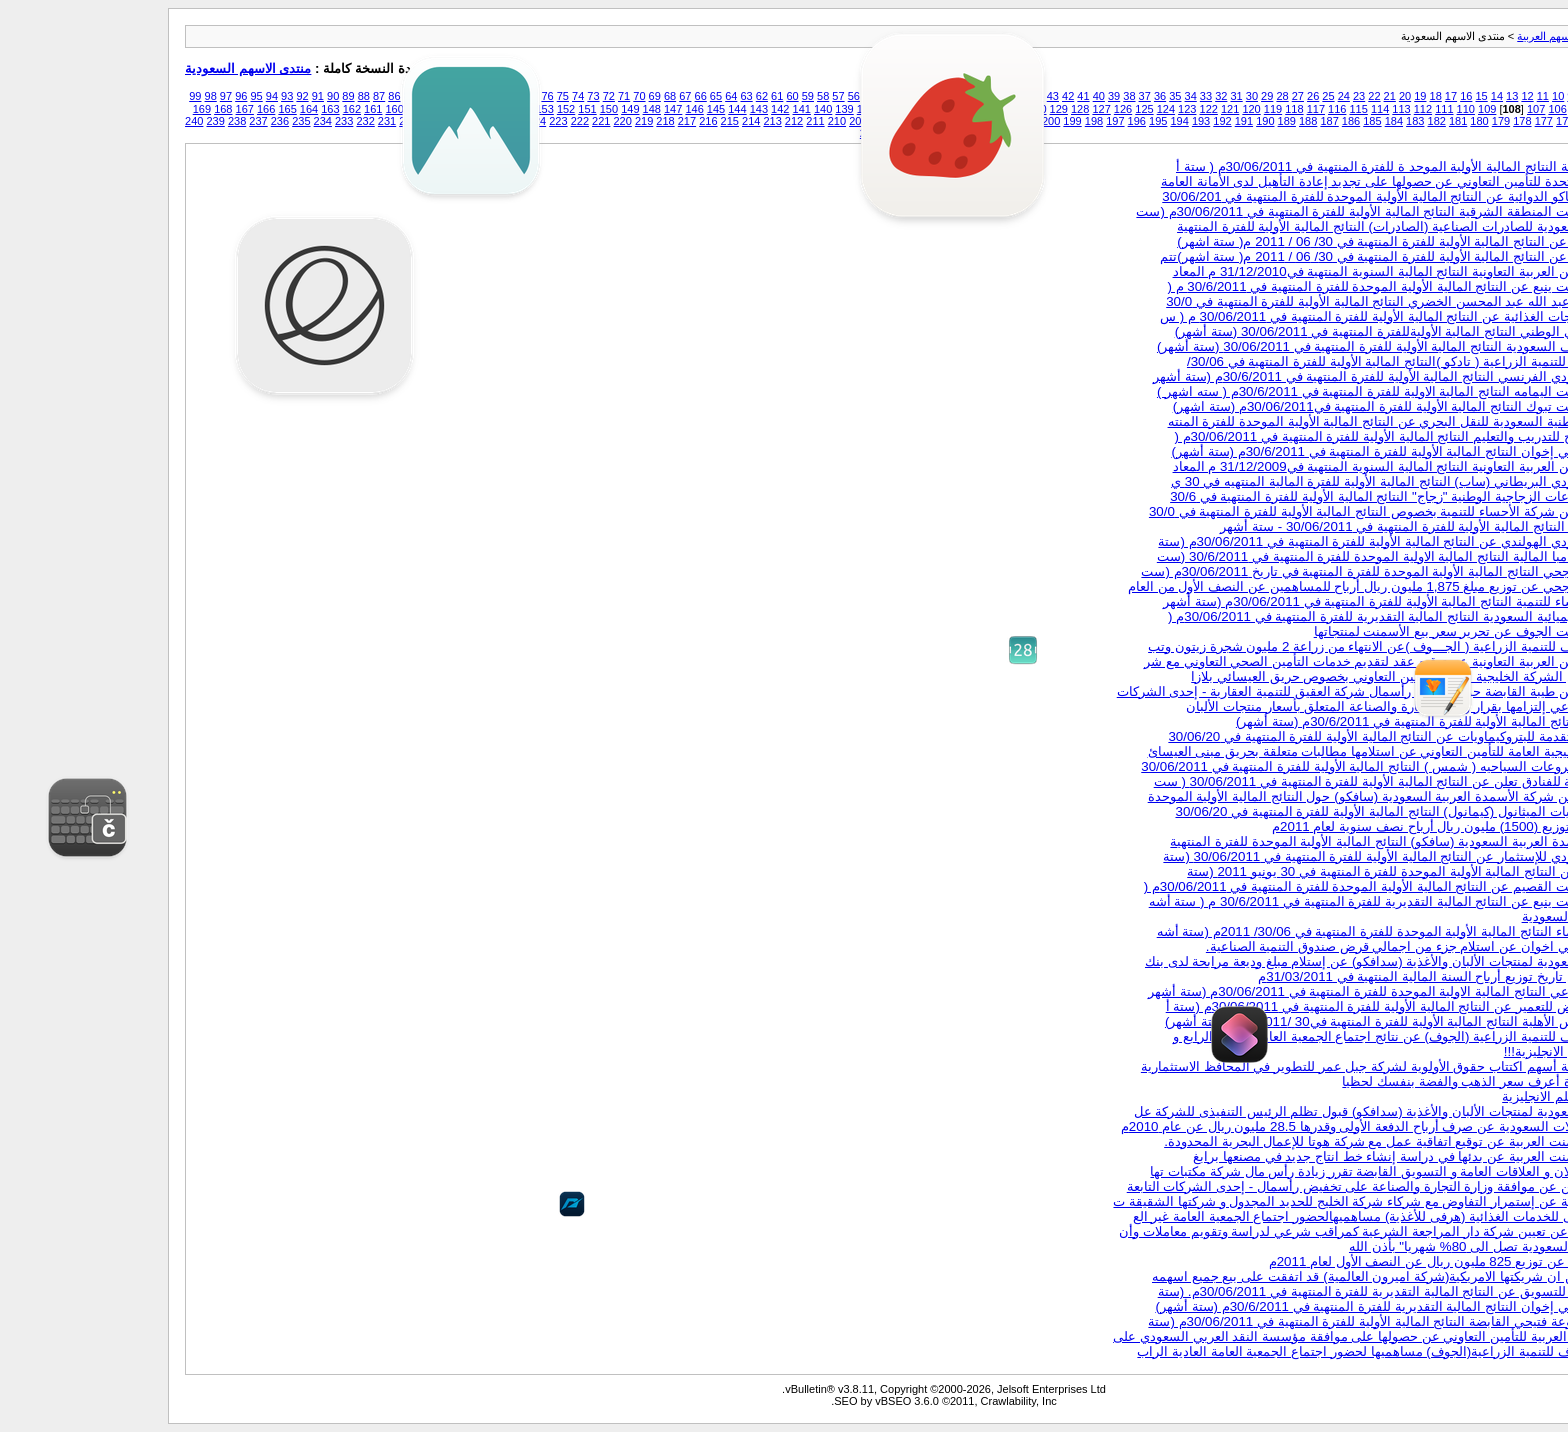  What do you see at coordinates (952, 125) in the screenshot?
I see `open strawberry music player` at bounding box center [952, 125].